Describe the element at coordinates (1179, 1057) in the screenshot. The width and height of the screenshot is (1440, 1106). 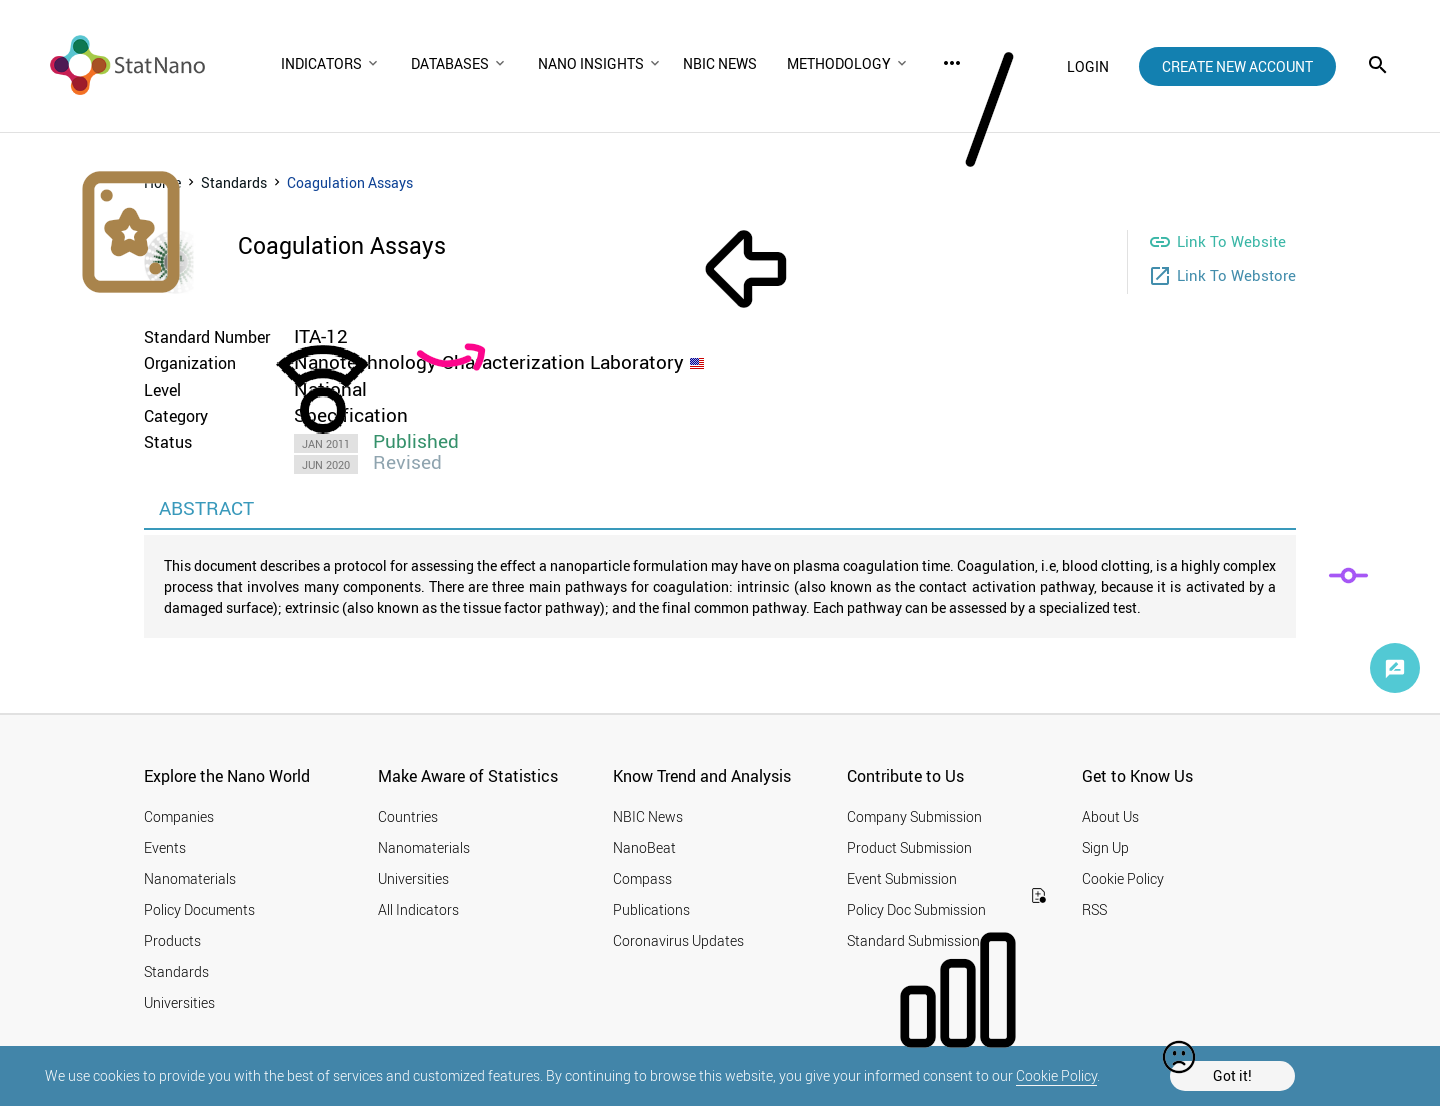
I see `indicate negative feedback or dissatisfaction` at that location.